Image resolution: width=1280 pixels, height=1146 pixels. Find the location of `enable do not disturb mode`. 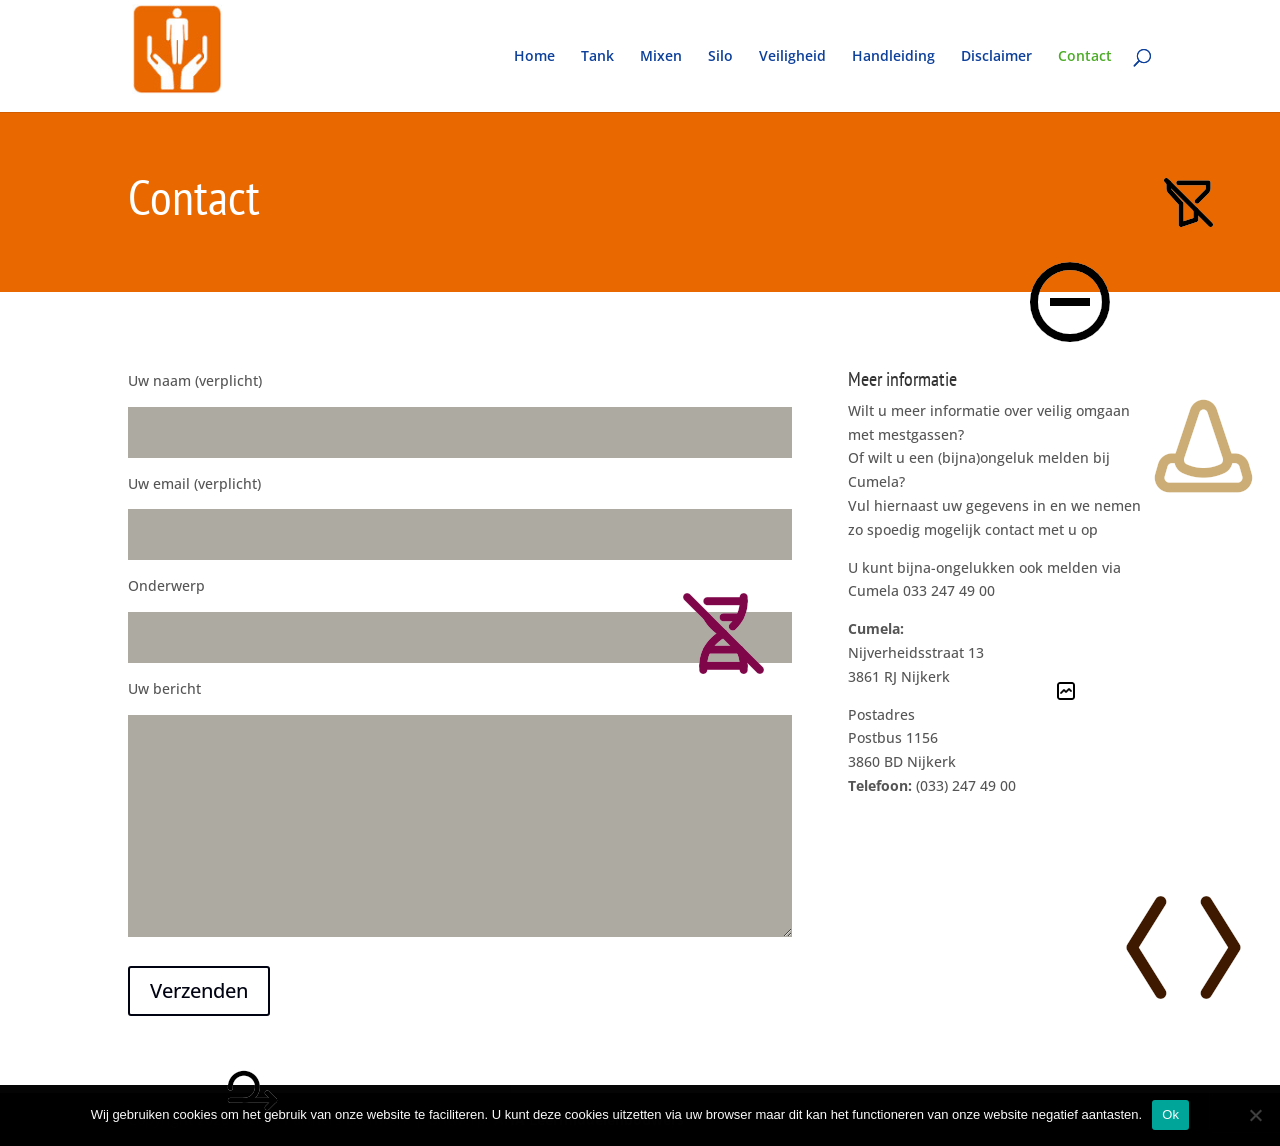

enable do not disturb mode is located at coordinates (1070, 302).